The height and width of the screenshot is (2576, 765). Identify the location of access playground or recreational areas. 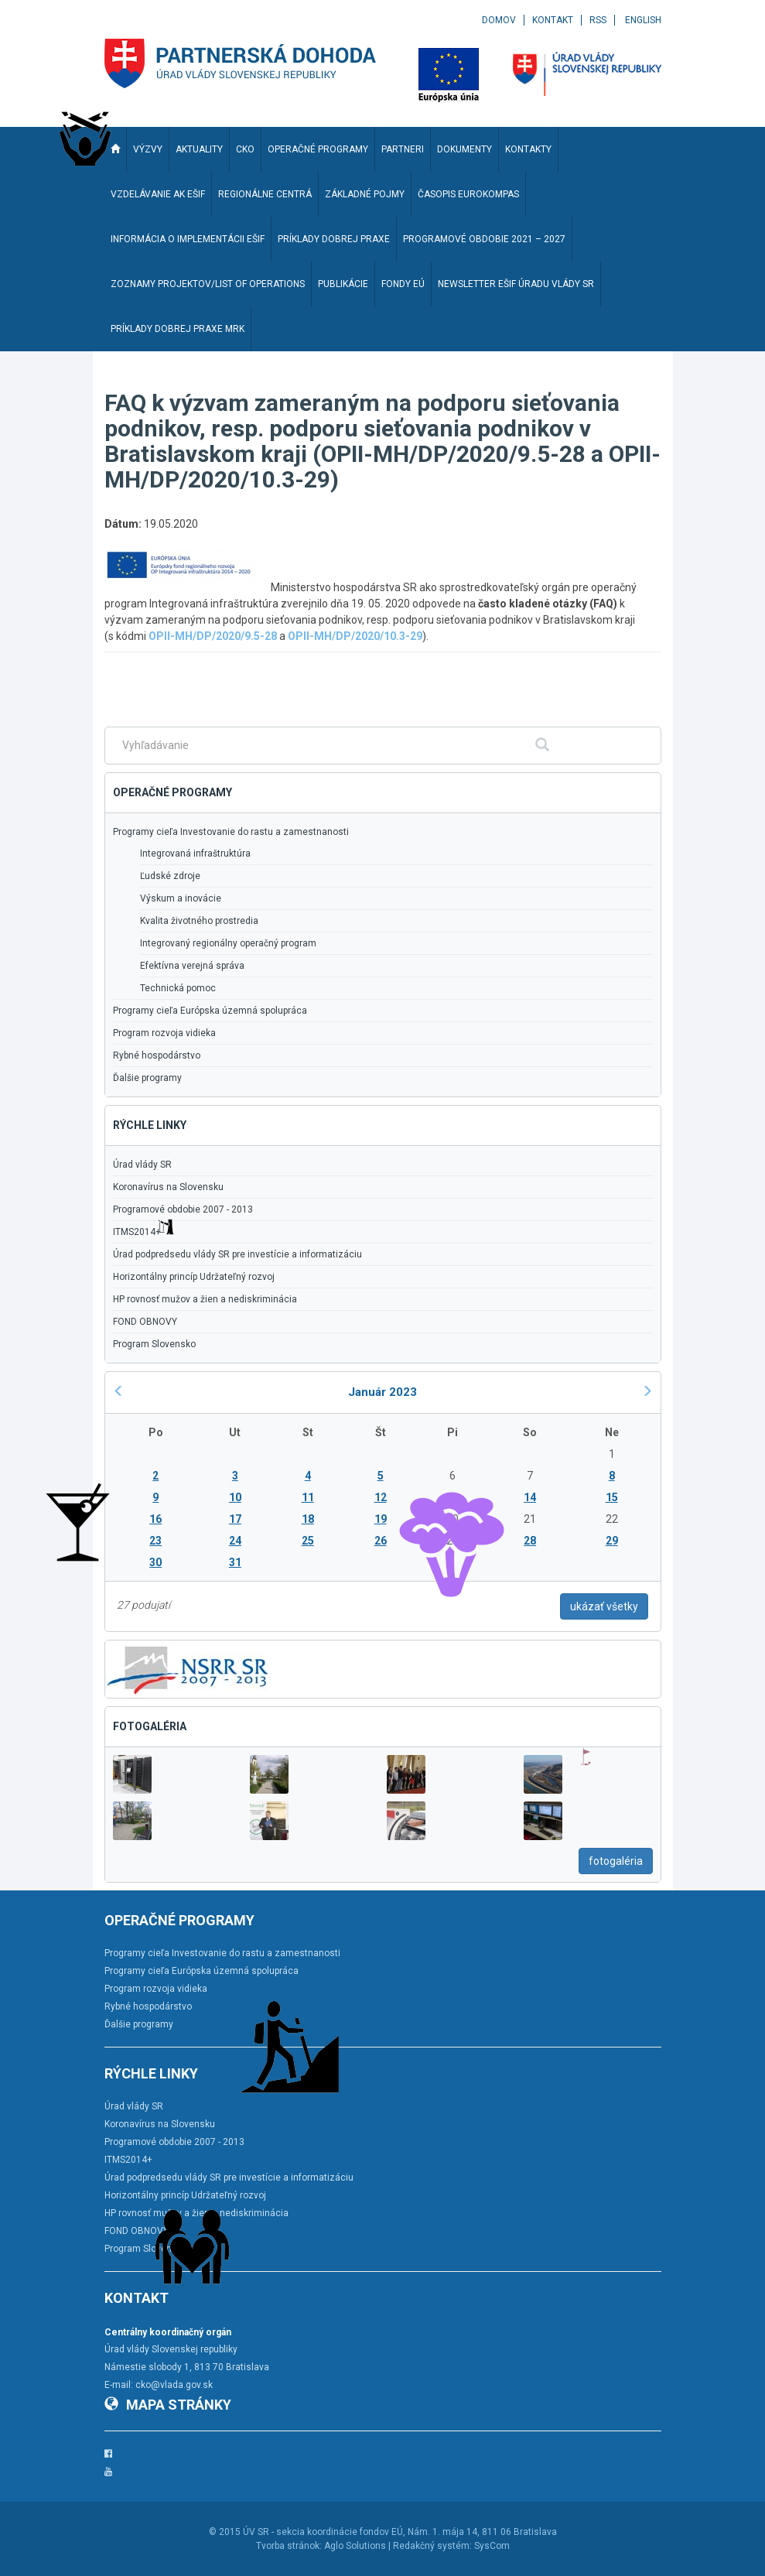
(166, 1226).